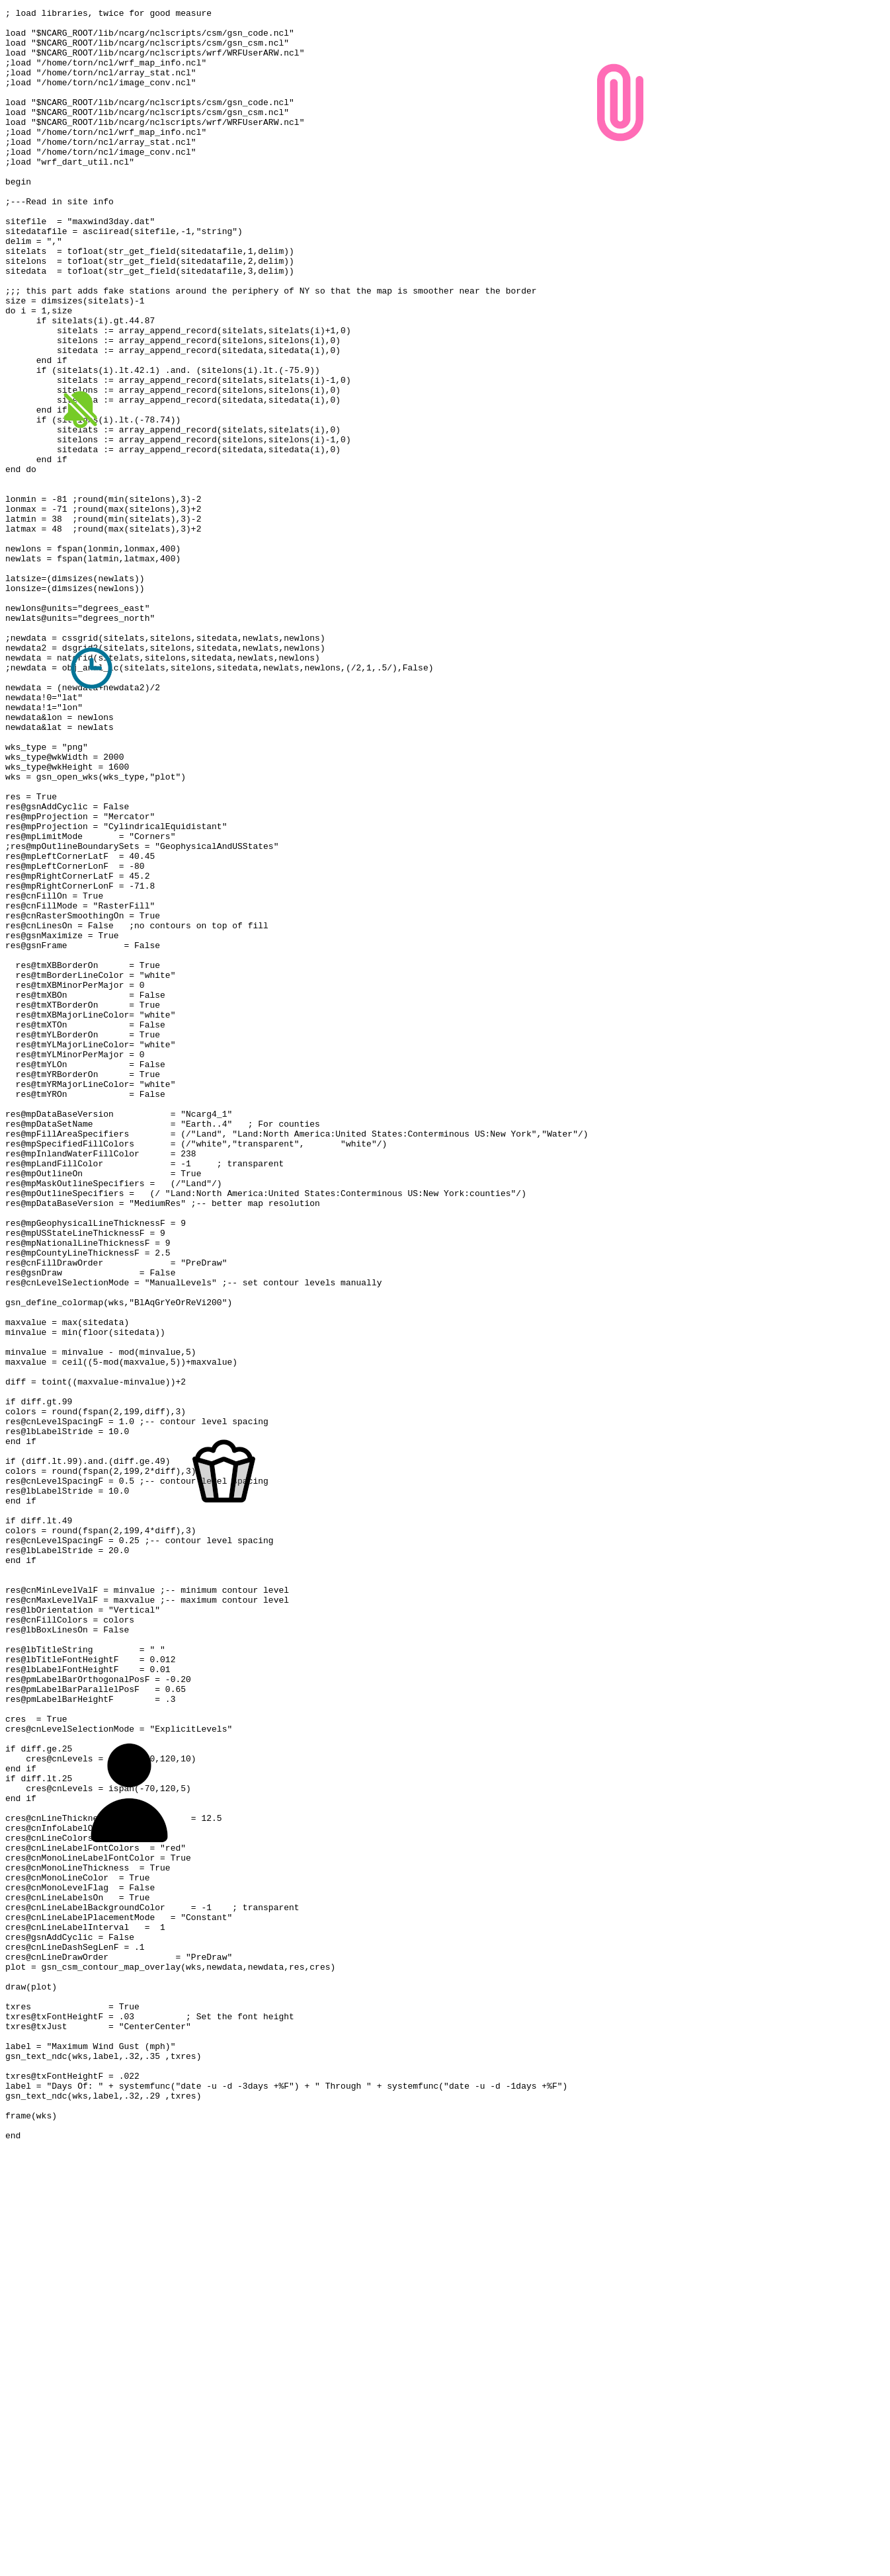 The width and height of the screenshot is (890, 2576). What do you see at coordinates (80, 409) in the screenshot?
I see `mute notifications` at bounding box center [80, 409].